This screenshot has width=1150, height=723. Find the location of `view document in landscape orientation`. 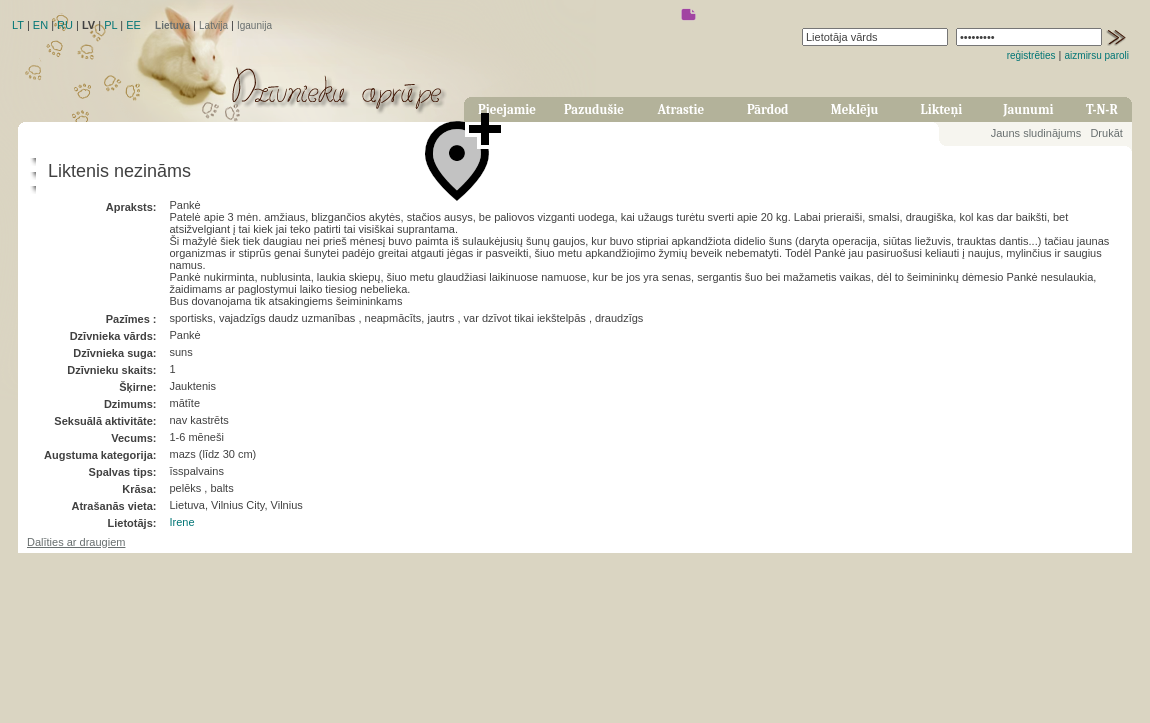

view document in landscape orientation is located at coordinates (688, 14).